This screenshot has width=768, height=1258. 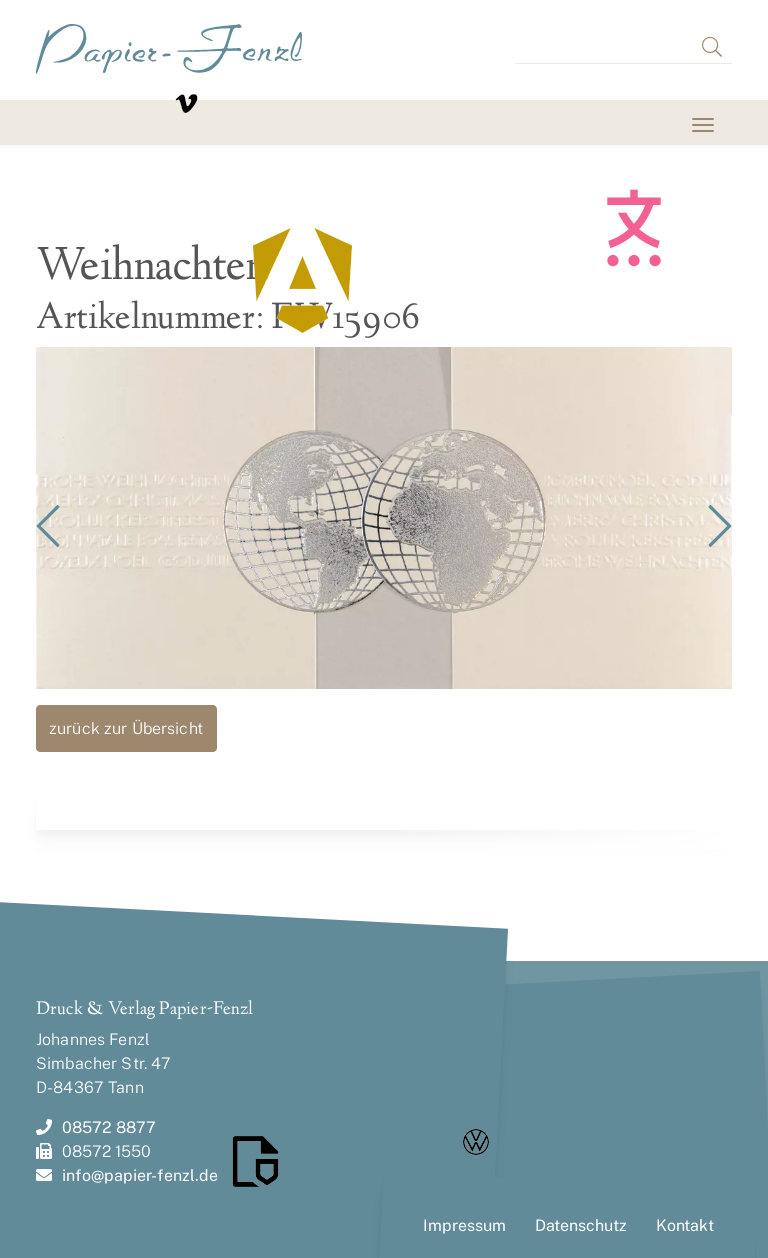 What do you see at coordinates (476, 1142) in the screenshot?
I see `volkswagen brand logo` at bounding box center [476, 1142].